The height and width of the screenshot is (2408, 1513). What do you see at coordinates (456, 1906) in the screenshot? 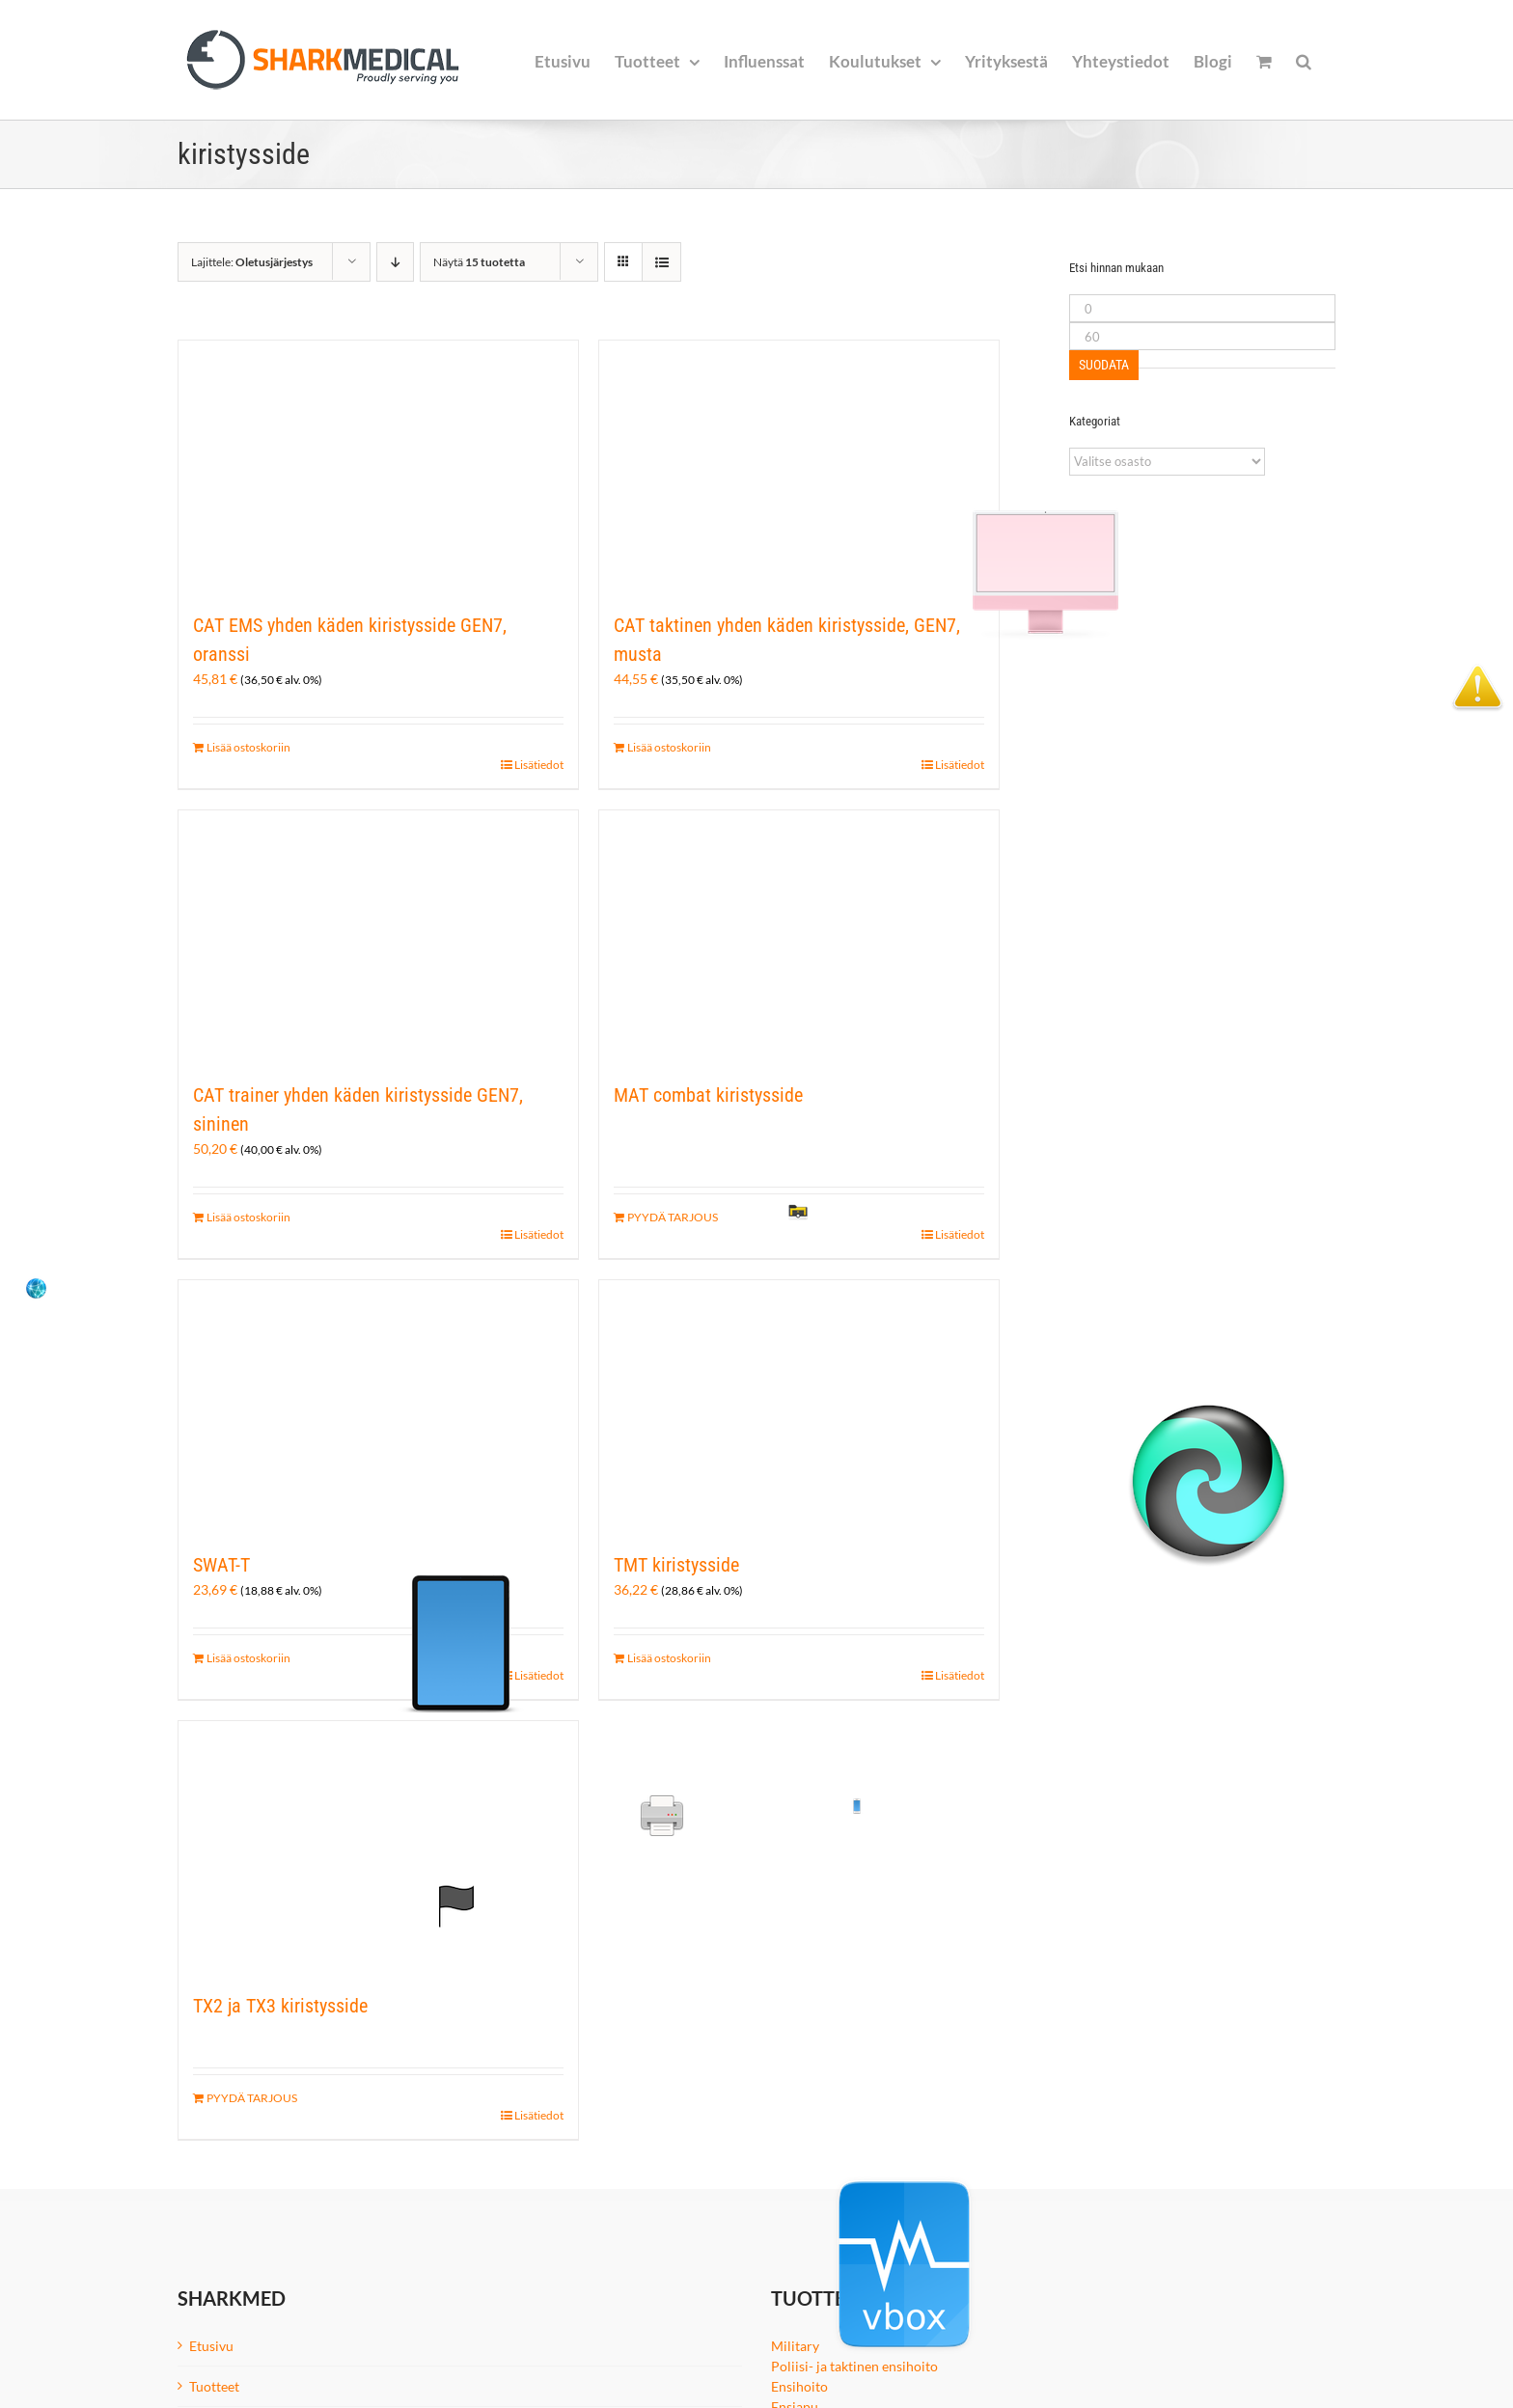
I see `view flagged emails` at bounding box center [456, 1906].